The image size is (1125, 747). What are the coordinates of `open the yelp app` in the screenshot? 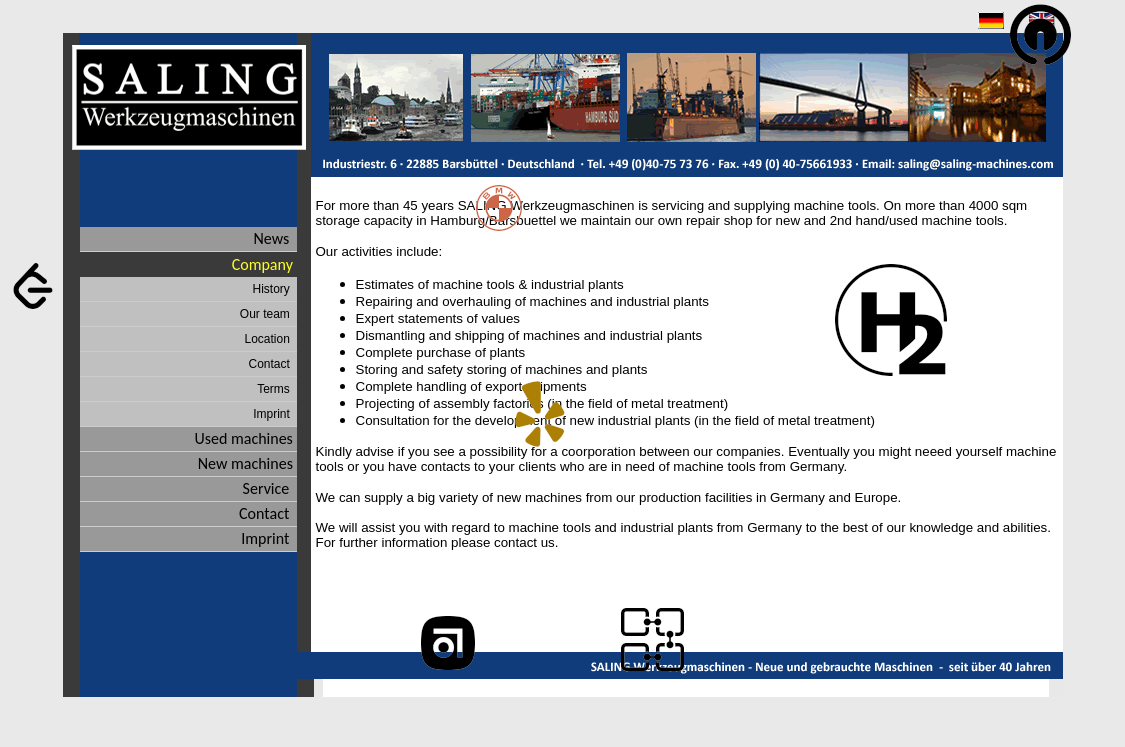 It's located at (540, 414).